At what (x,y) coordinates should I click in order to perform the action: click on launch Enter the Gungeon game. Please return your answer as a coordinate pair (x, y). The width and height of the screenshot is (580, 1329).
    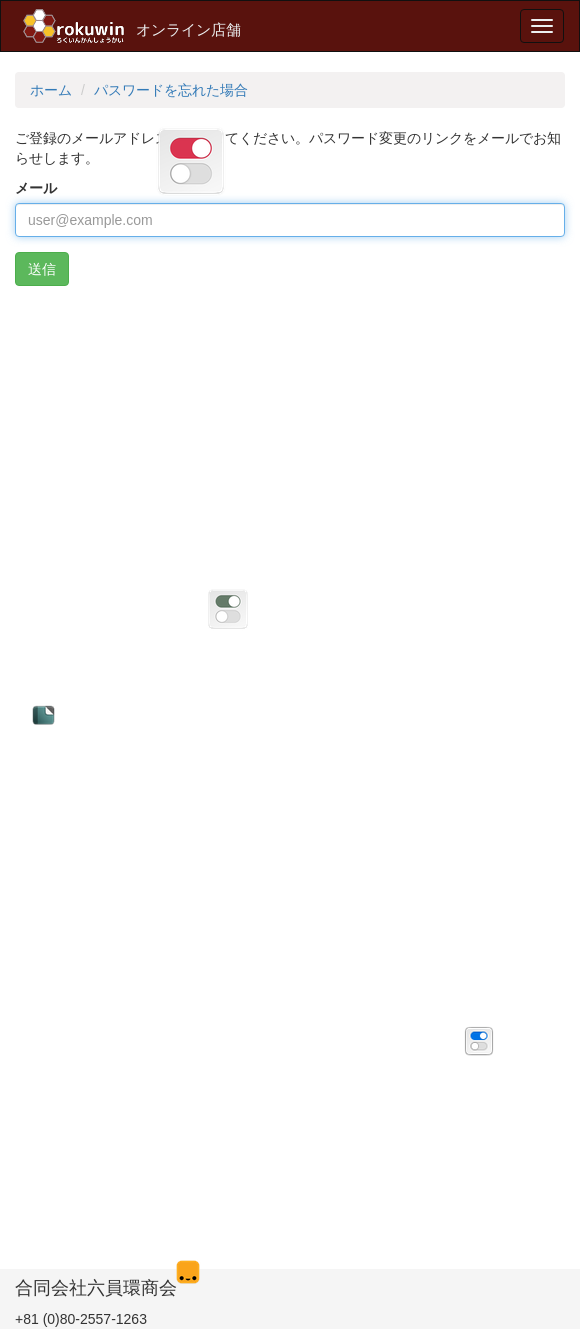
    Looking at the image, I should click on (188, 1272).